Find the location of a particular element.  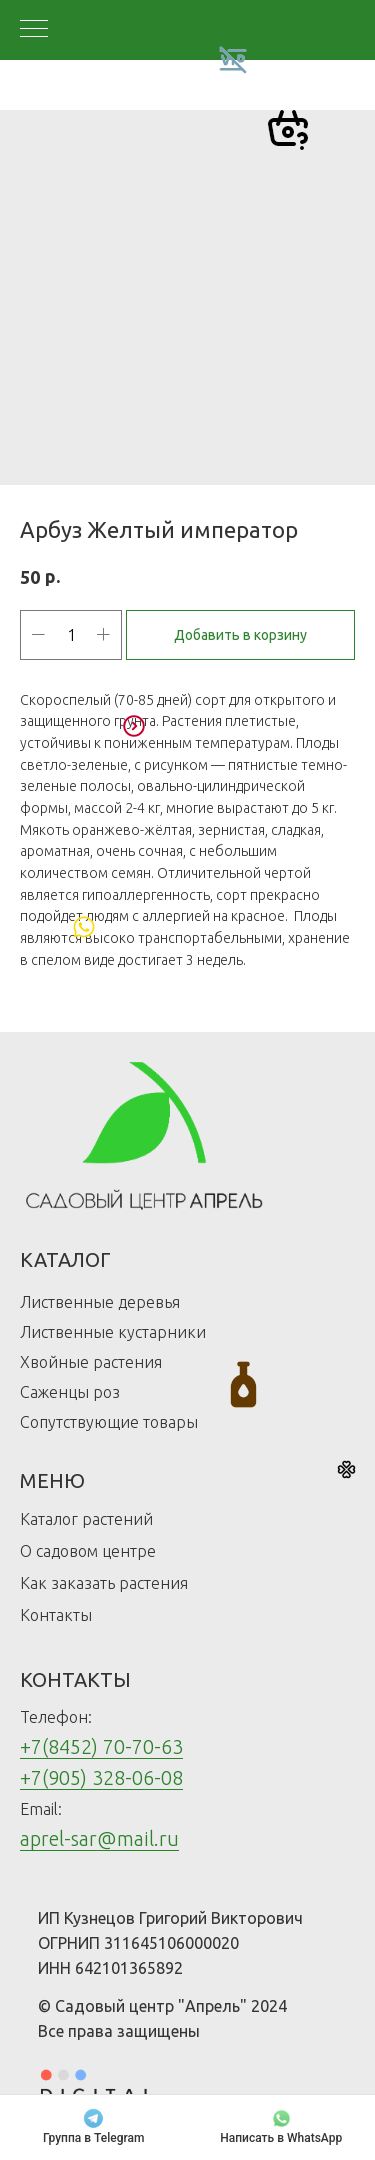

check order status or details is located at coordinates (288, 128).